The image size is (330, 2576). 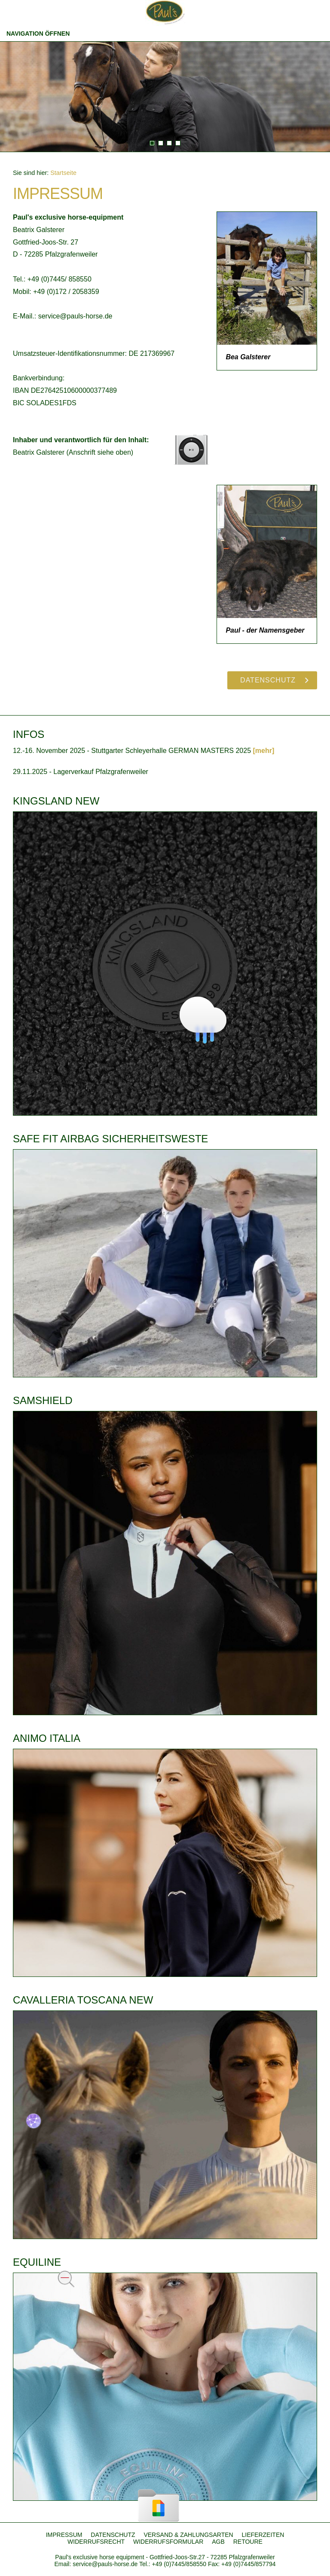 I want to click on open folder containing google docs files, so click(x=158, y=2506).